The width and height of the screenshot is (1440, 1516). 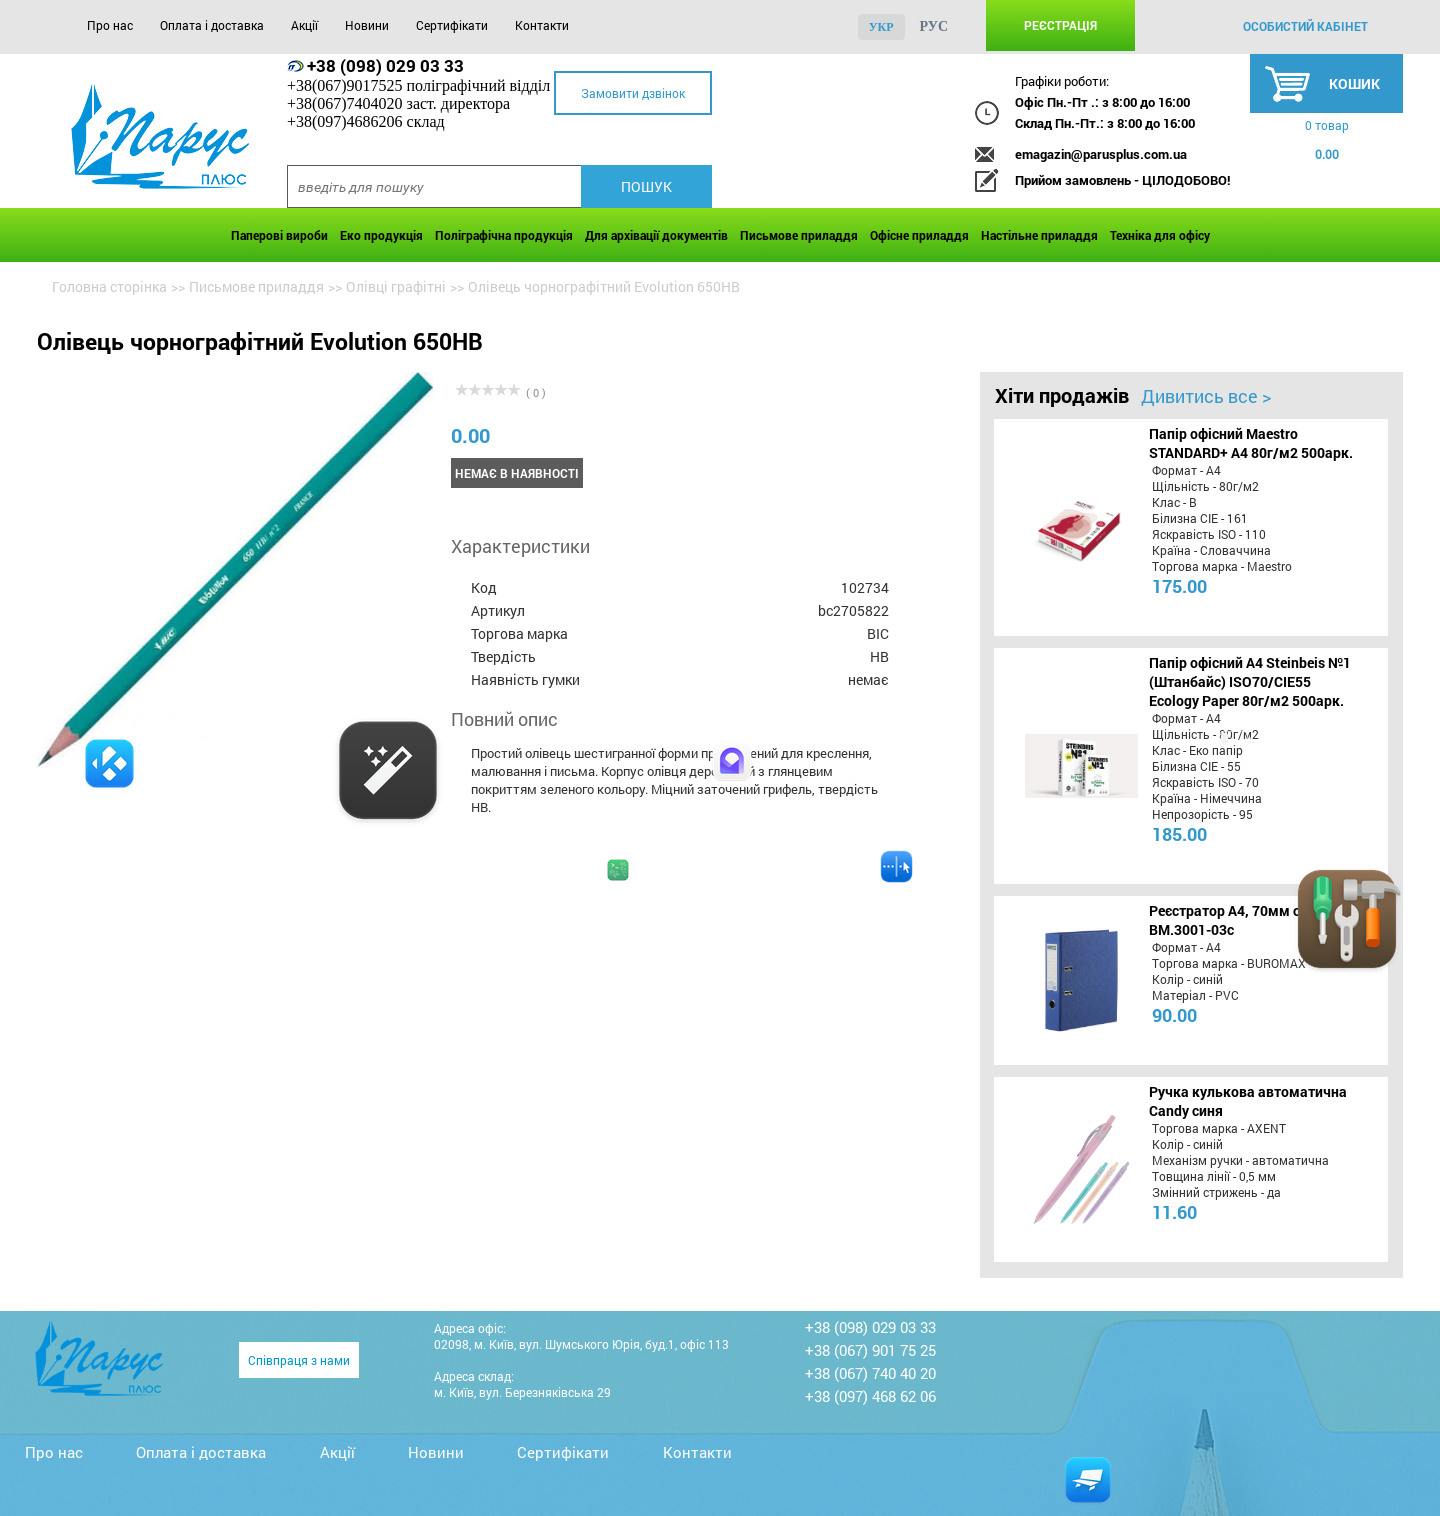 I want to click on open ptyxis terminal emulator, so click(x=618, y=870).